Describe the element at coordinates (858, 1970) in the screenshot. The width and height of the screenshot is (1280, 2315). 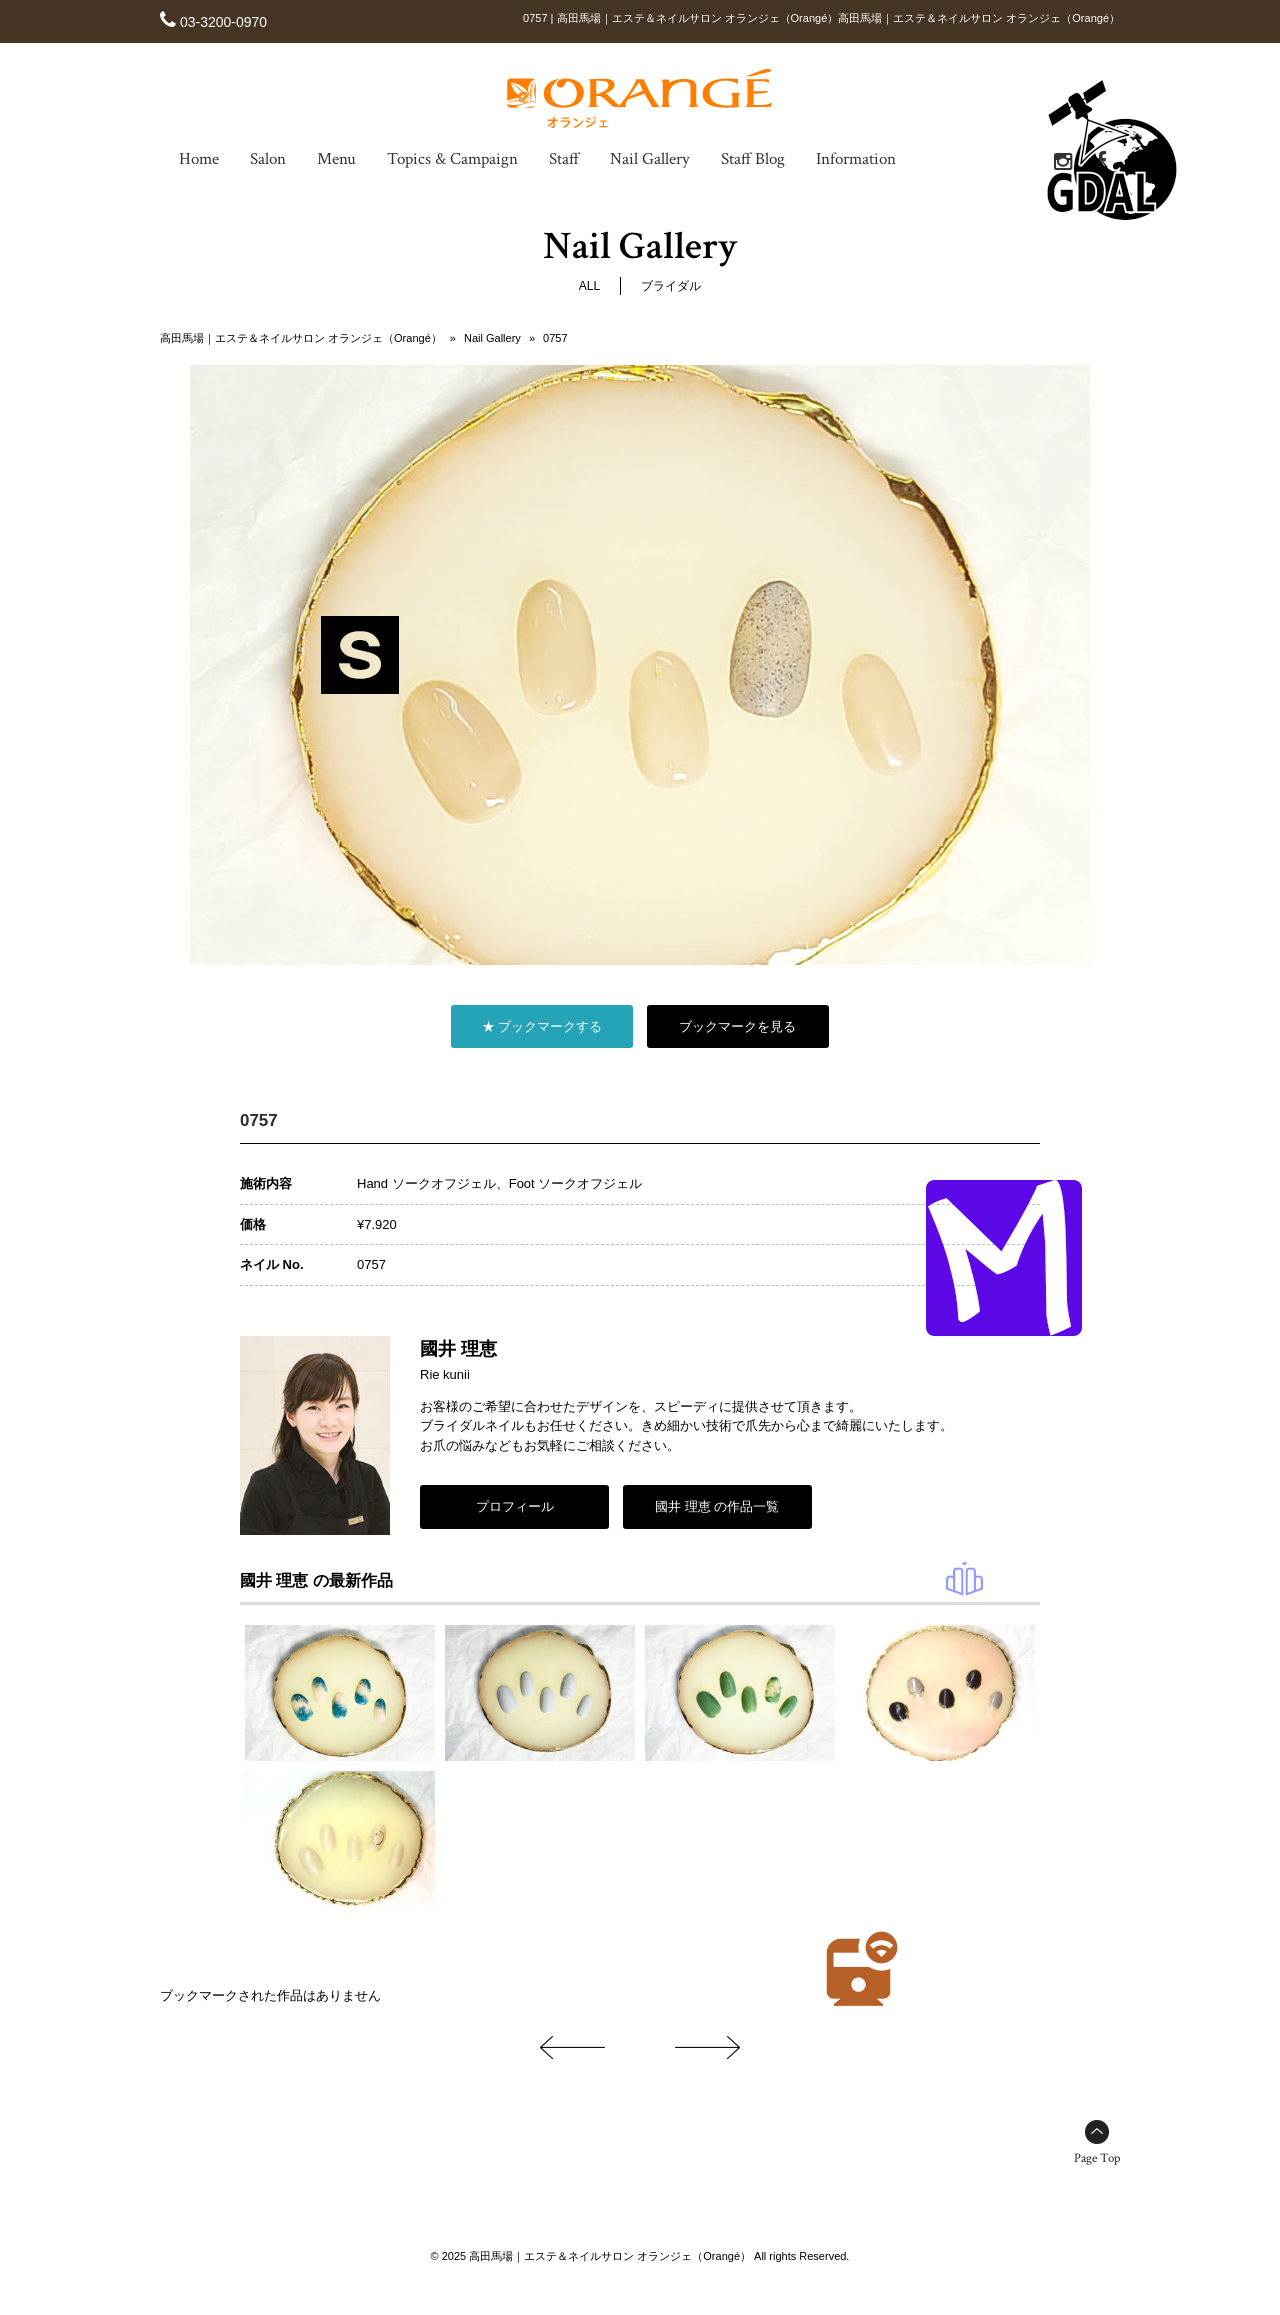
I see `indicates wifi is available on this train` at that location.